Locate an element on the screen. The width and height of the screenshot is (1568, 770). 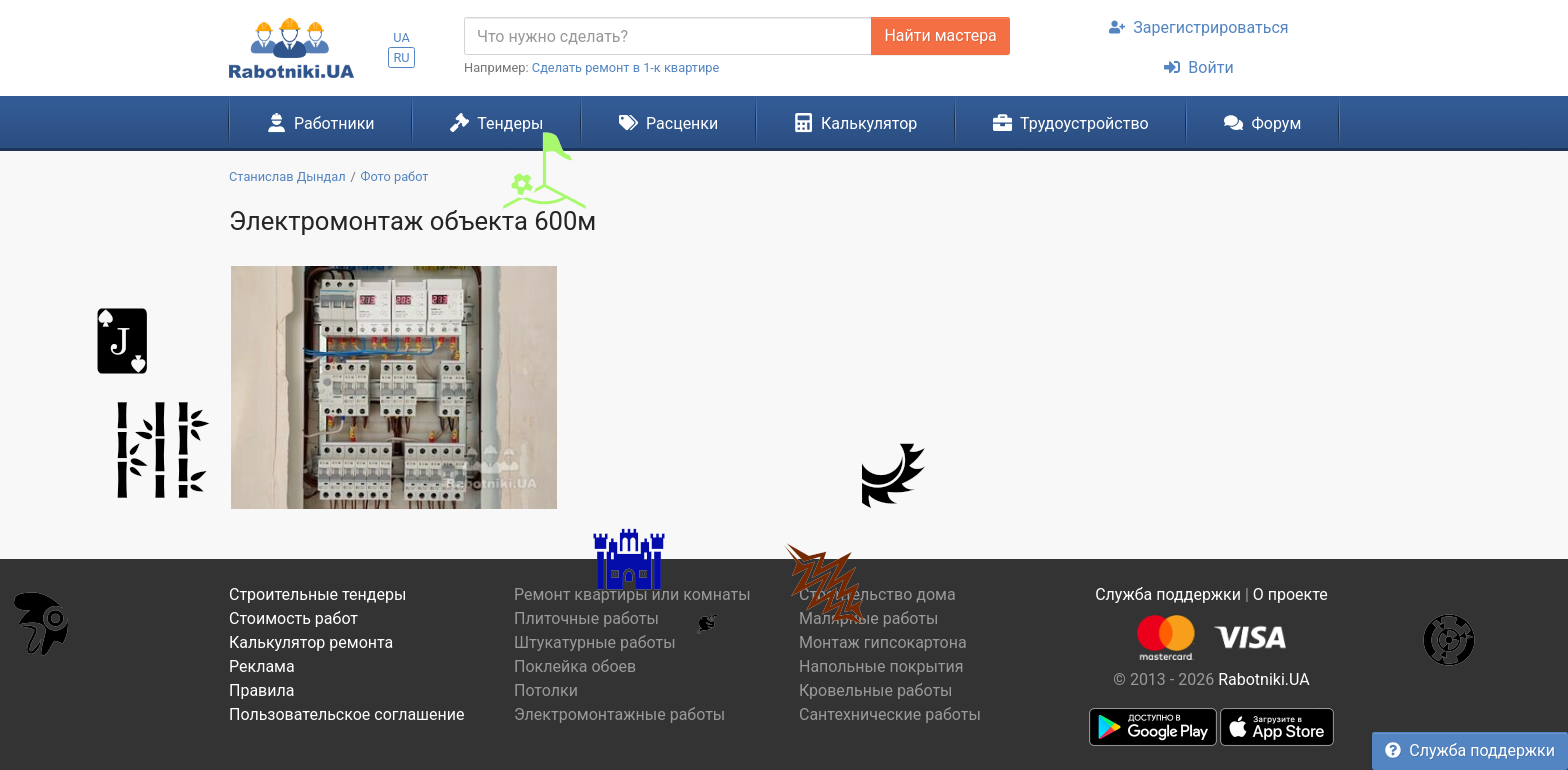
select the phrygian cap headgear item is located at coordinates (41, 624).